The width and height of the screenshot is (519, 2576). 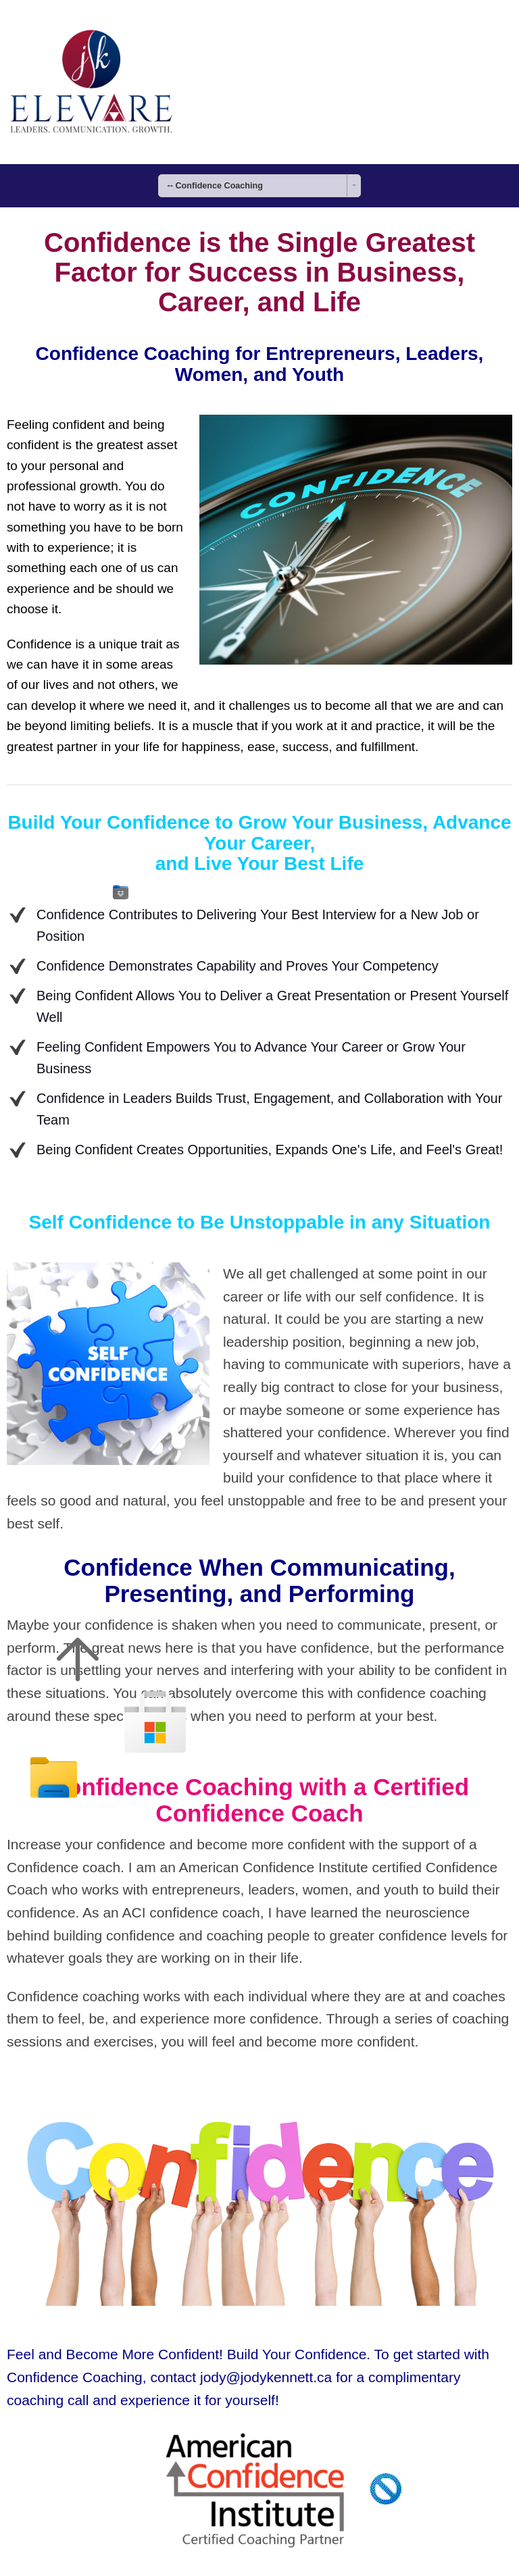 I want to click on open your Dropbox folder, so click(x=120, y=892).